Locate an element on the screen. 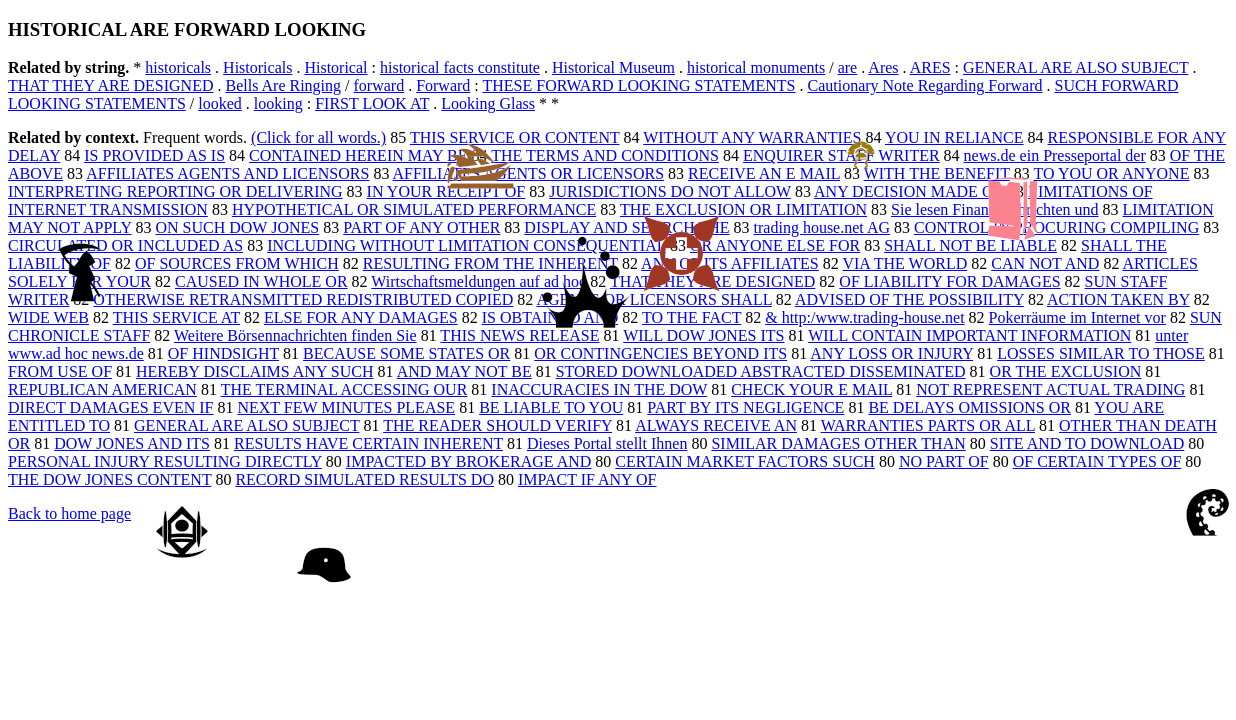  select roman or ancient warrior character class is located at coordinates (861, 155).